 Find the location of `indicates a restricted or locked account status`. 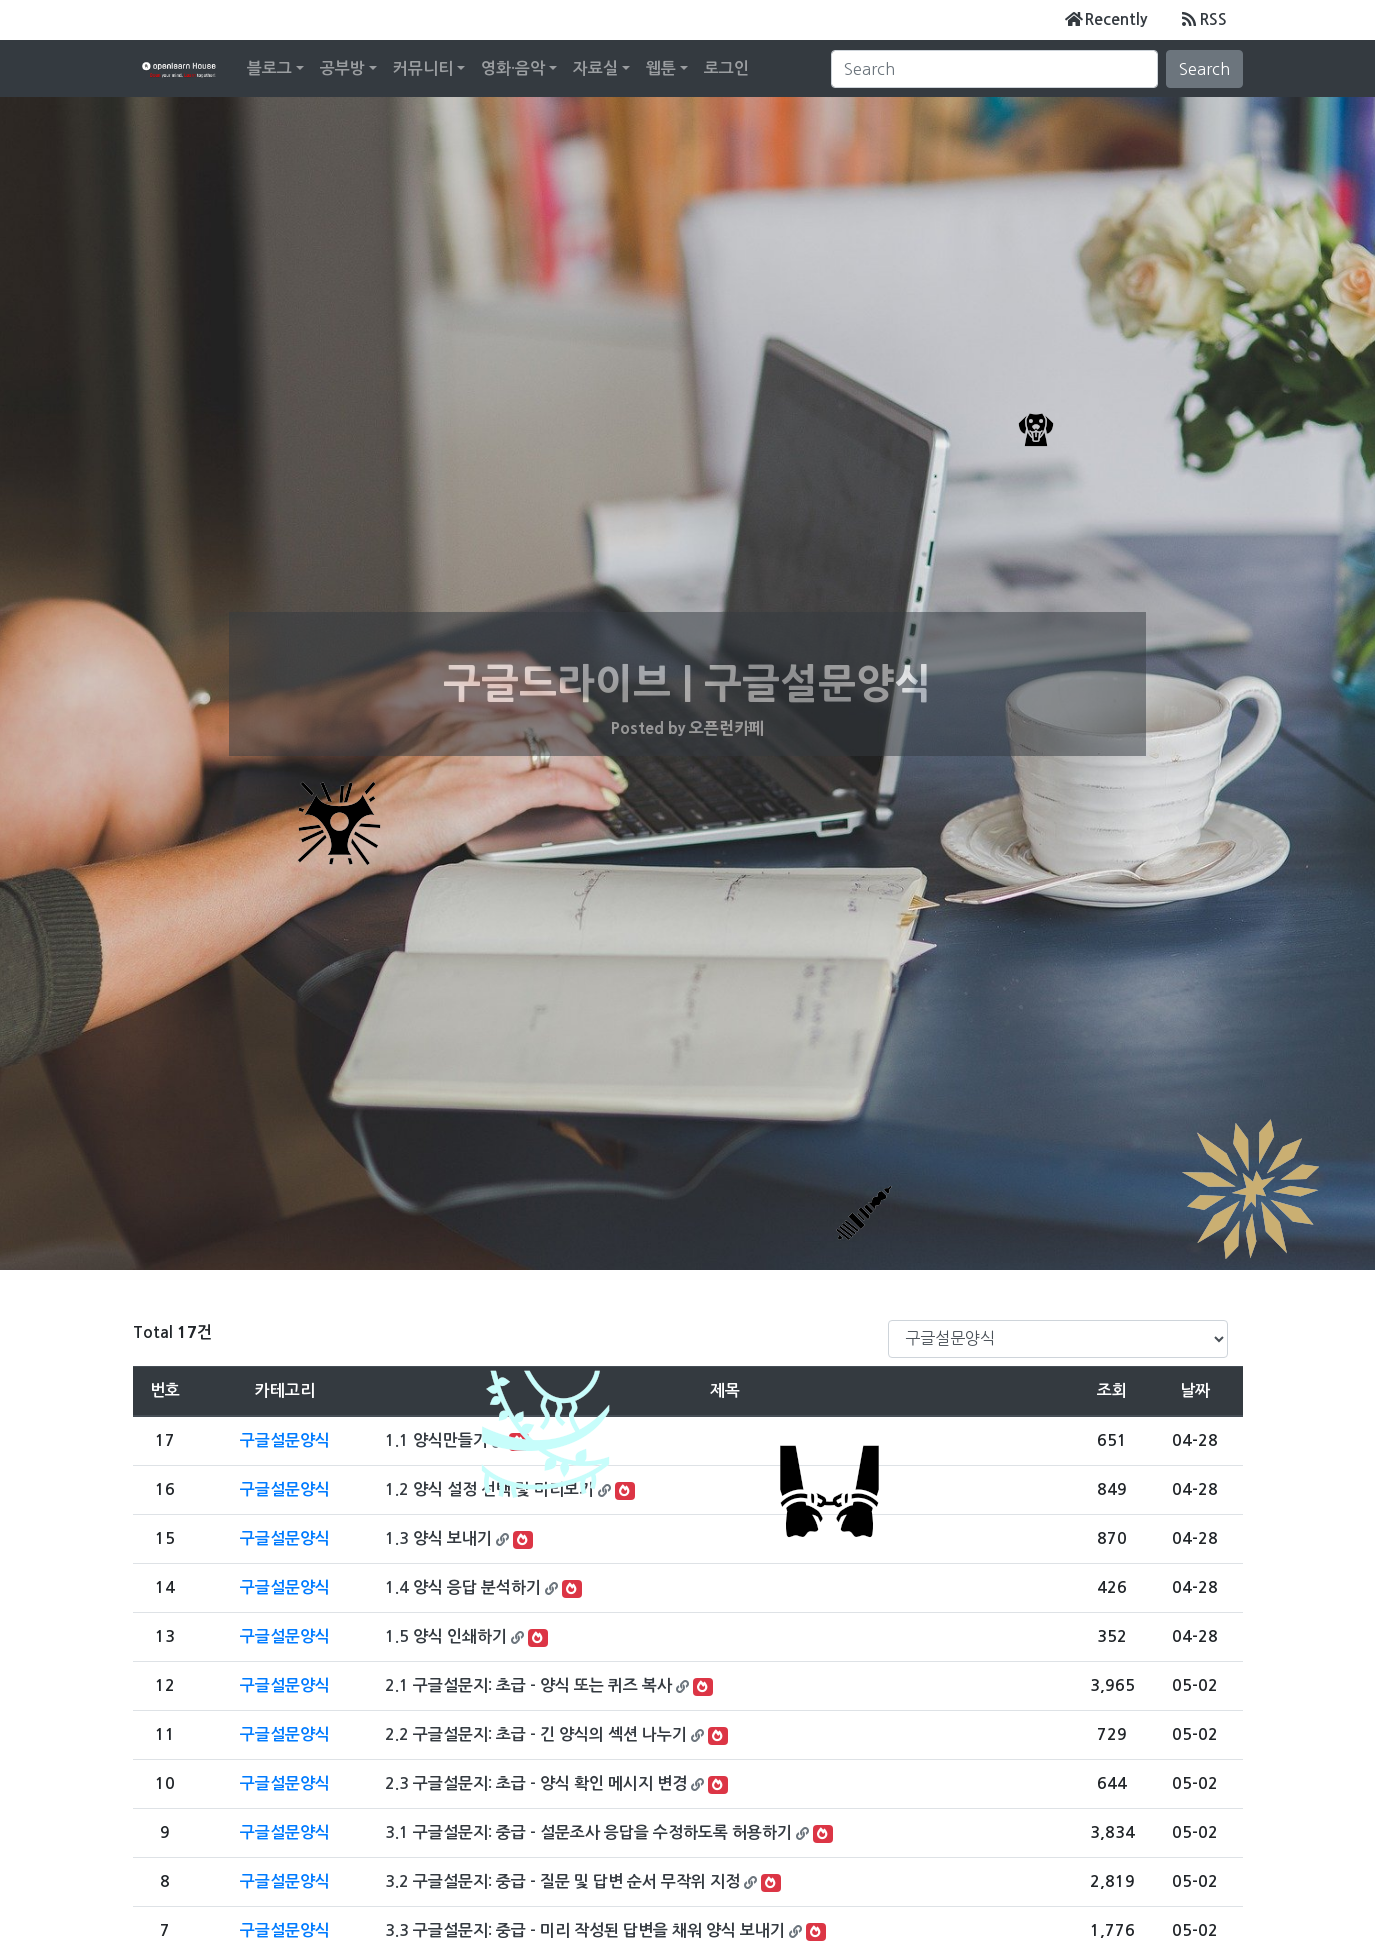

indicates a restricted or locked account status is located at coordinates (829, 1495).